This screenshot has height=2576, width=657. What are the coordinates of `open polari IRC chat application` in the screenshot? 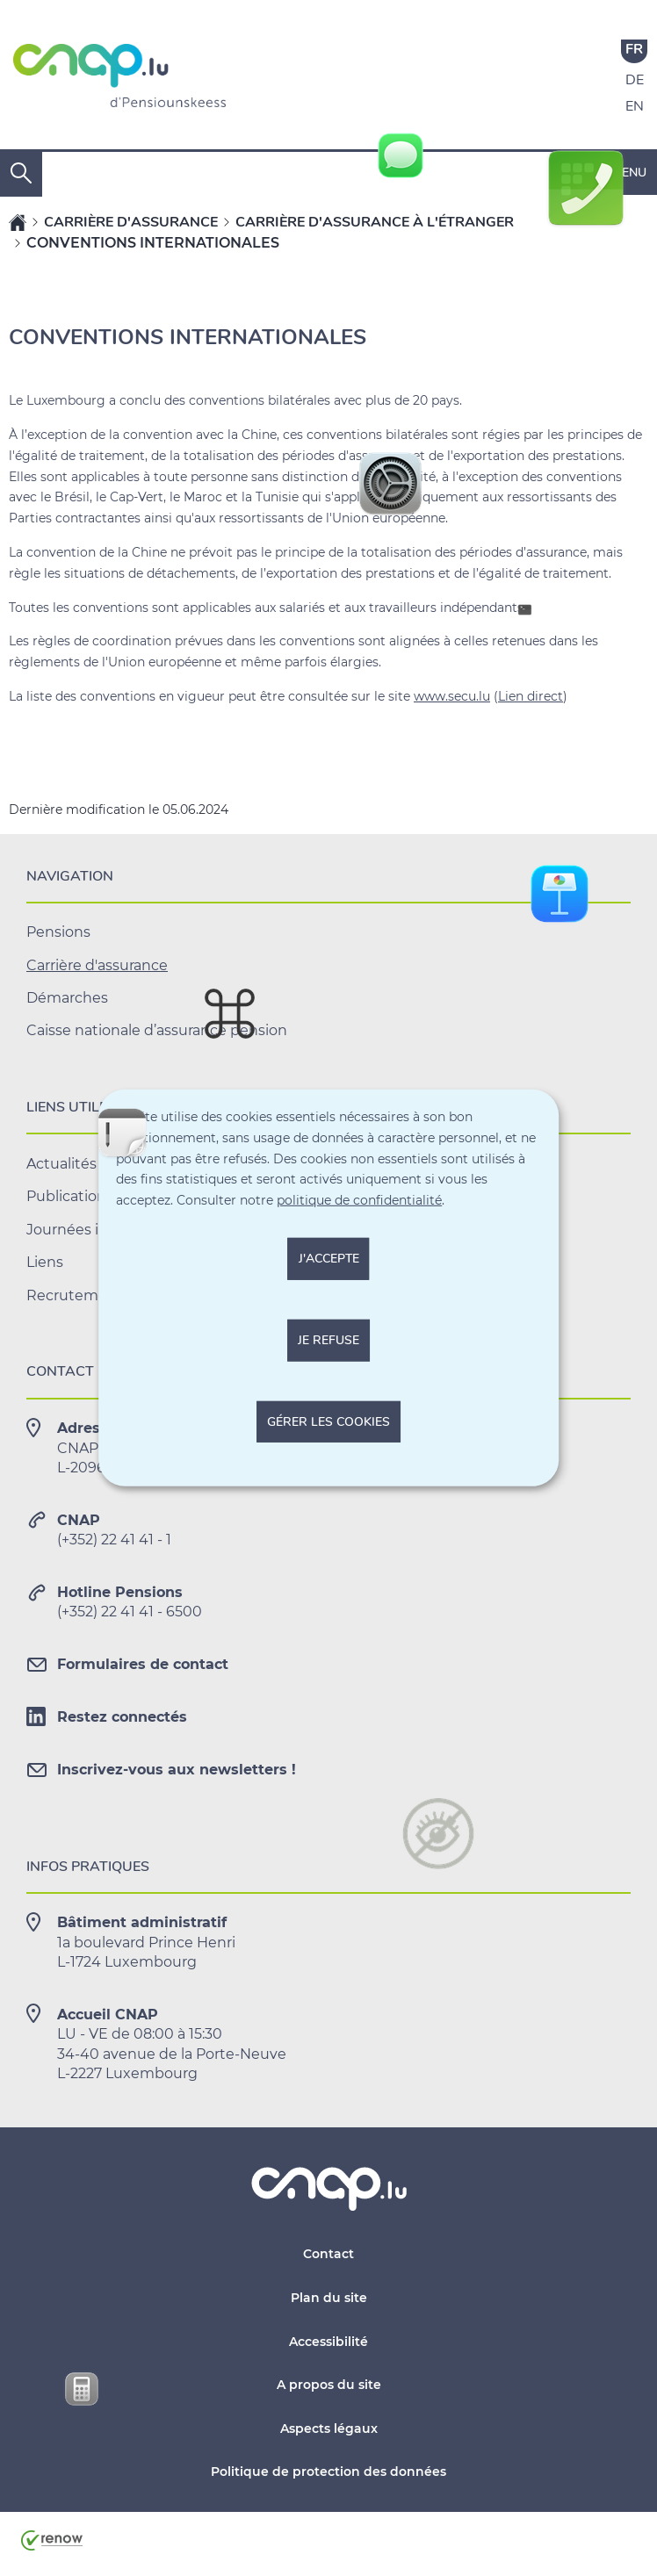 It's located at (401, 155).